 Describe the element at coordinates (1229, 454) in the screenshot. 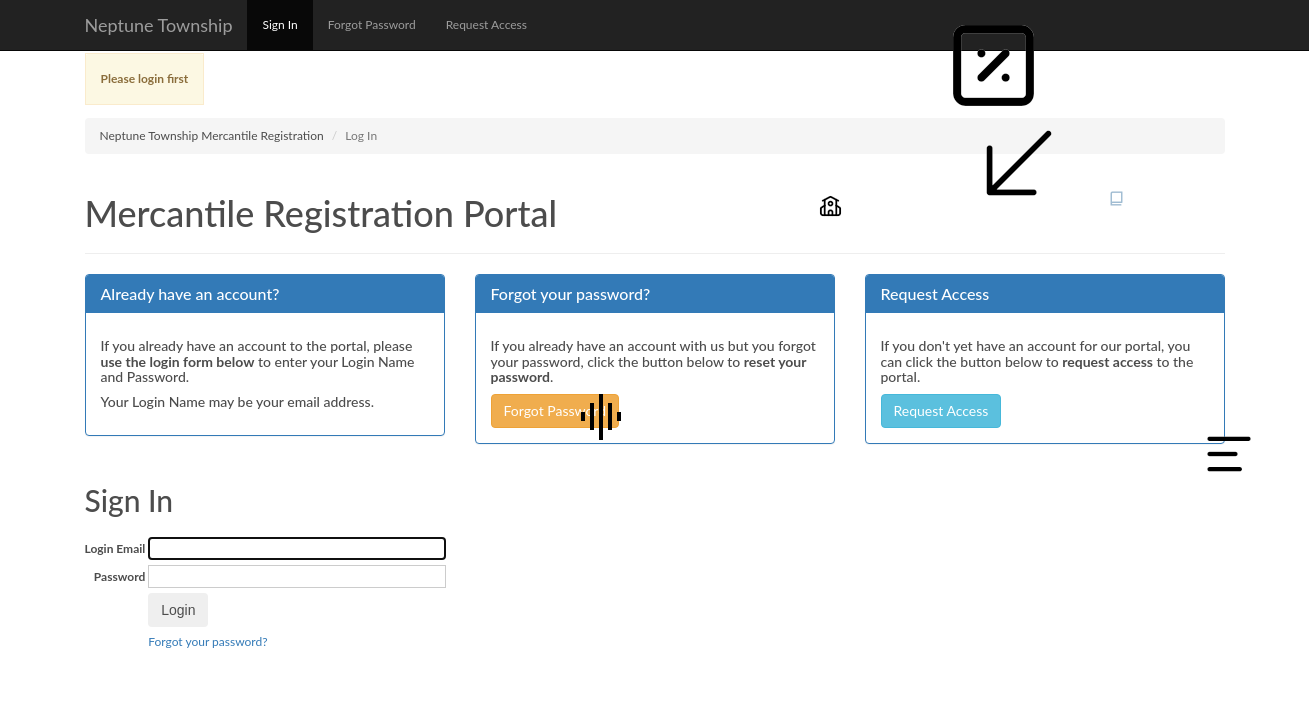

I see `align text to the start of the line` at that location.